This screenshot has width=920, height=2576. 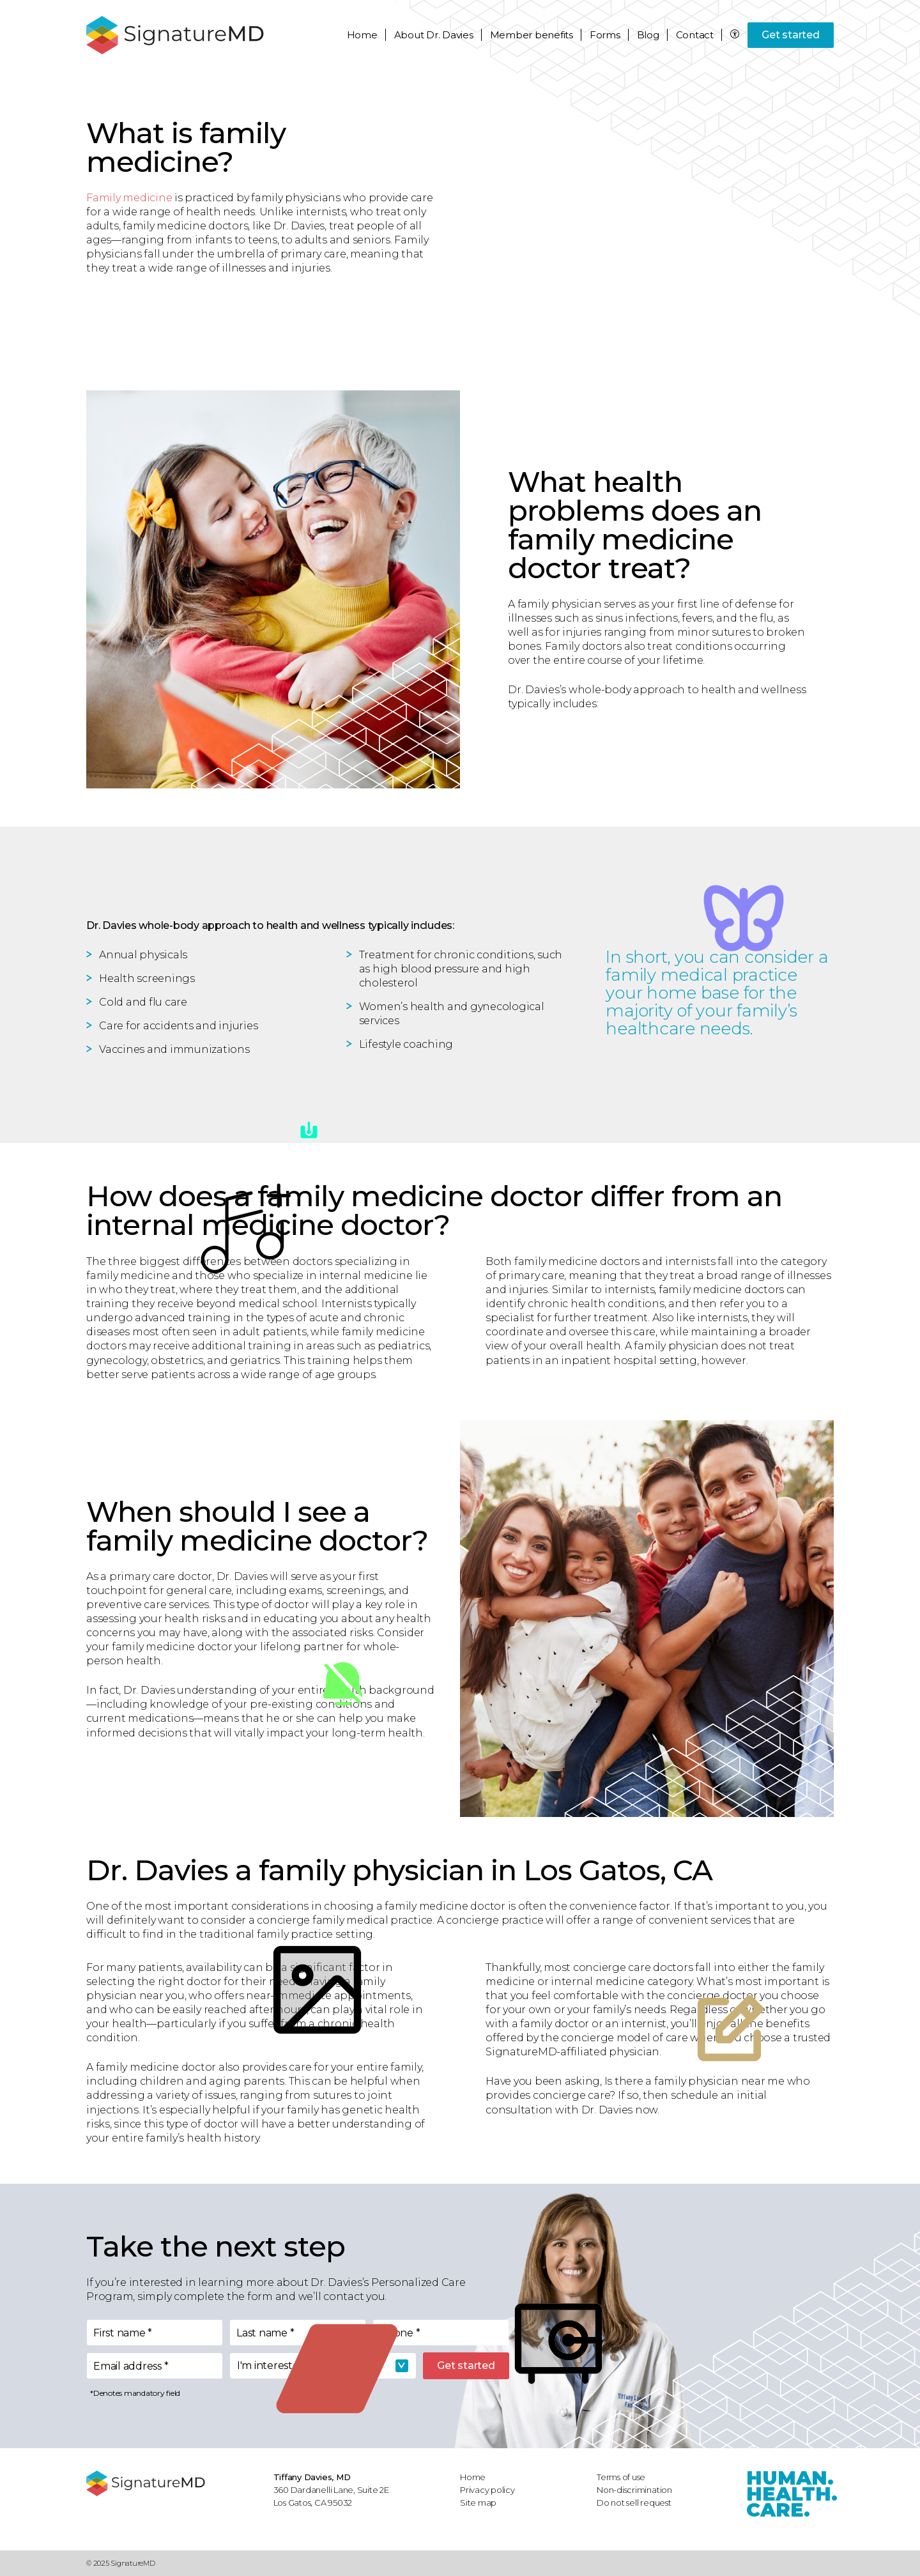 I want to click on access secure storage or vault, so click(x=558, y=2340).